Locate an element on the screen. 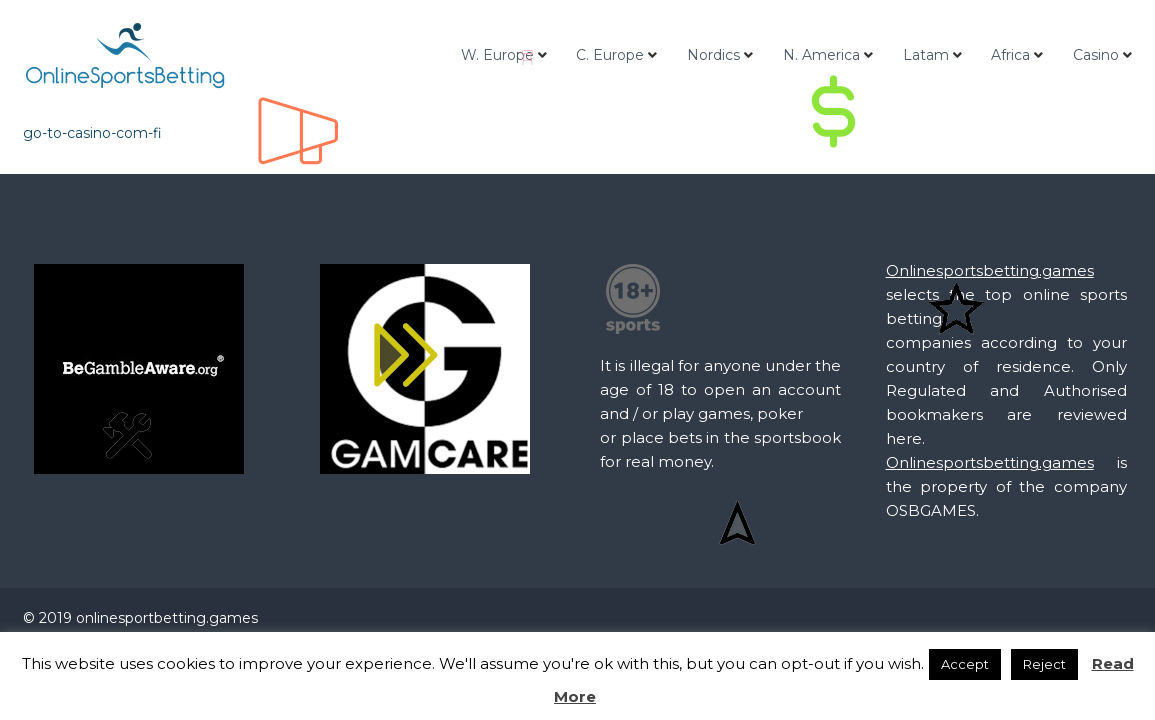  skip forward or advance to next item is located at coordinates (403, 355).